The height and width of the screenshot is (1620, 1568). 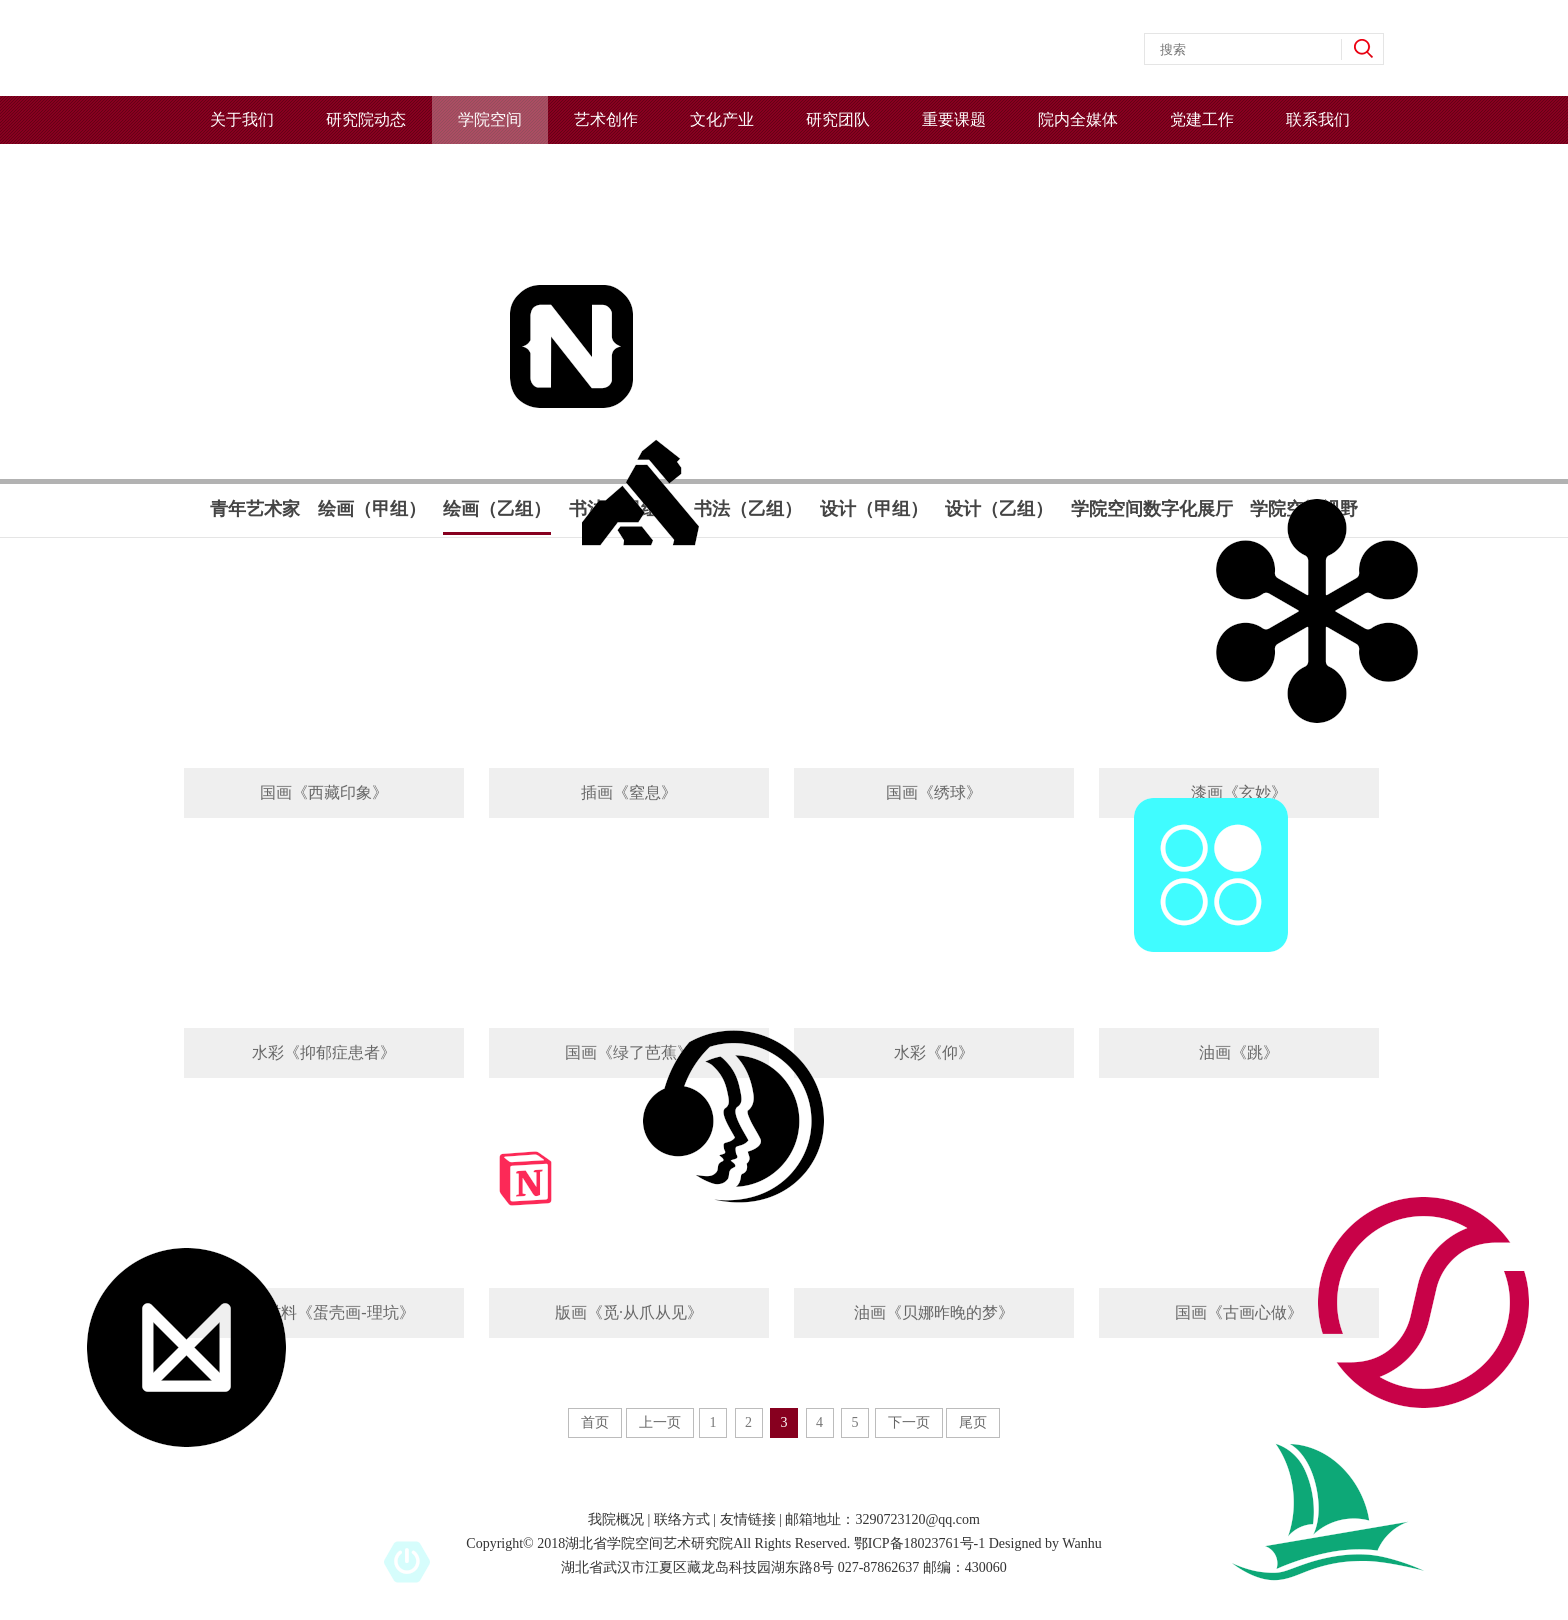 What do you see at coordinates (1423, 1302) in the screenshot?
I see `open the OneStream app` at bounding box center [1423, 1302].